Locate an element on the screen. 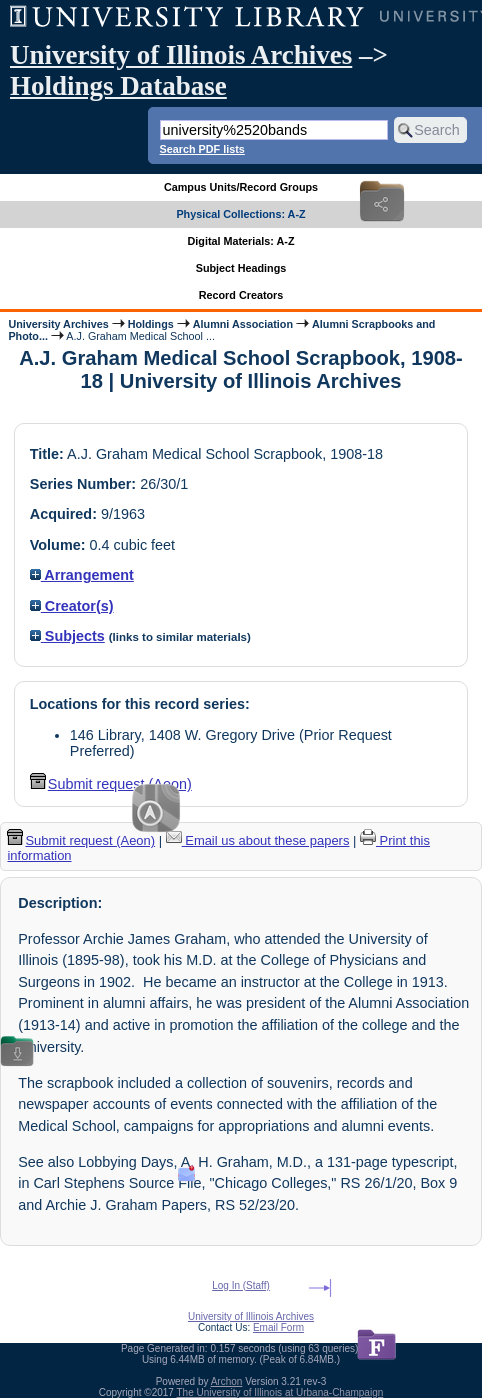  open your downloads folder is located at coordinates (17, 1051).